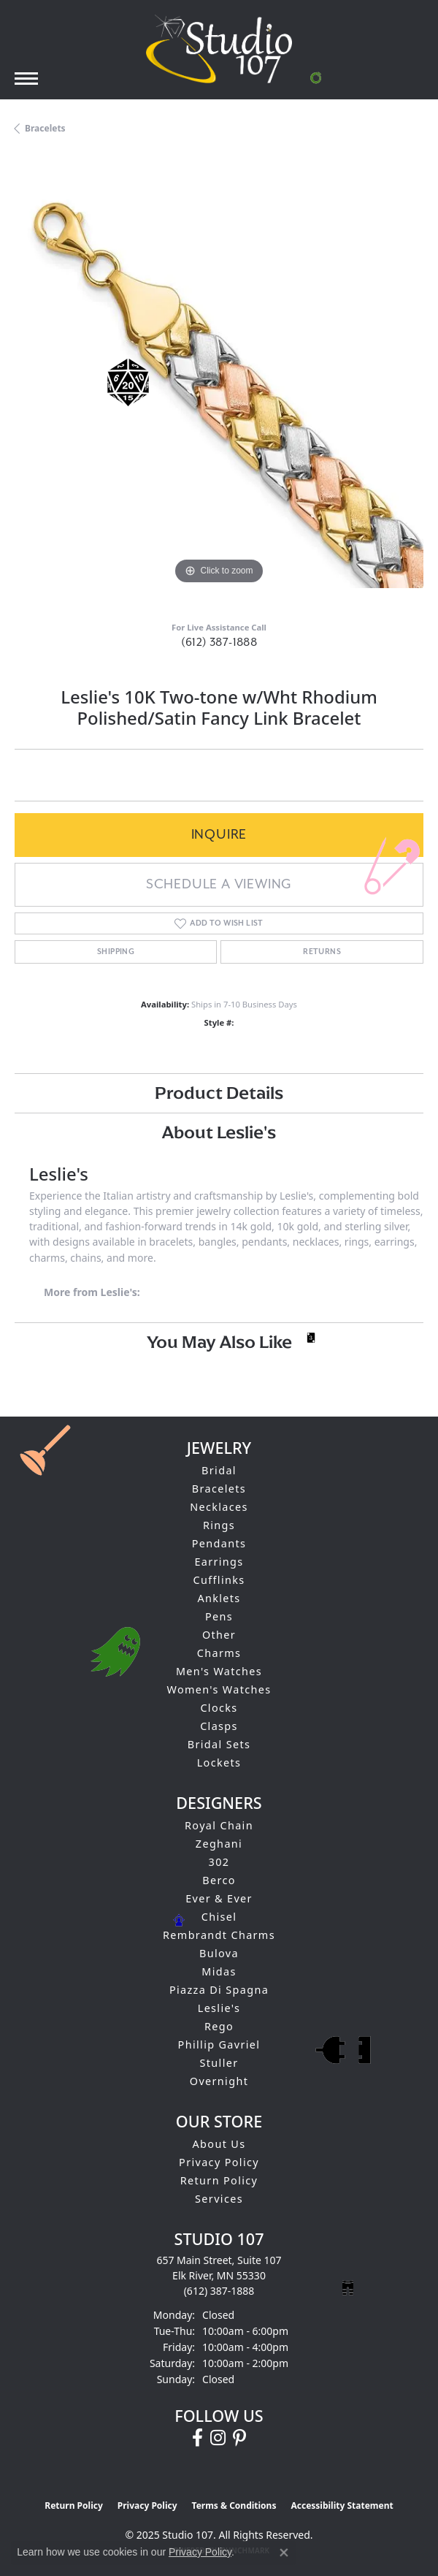 This screenshot has height=2576, width=438. I want to click on three of diamonds playing card, so click(311, 1338).